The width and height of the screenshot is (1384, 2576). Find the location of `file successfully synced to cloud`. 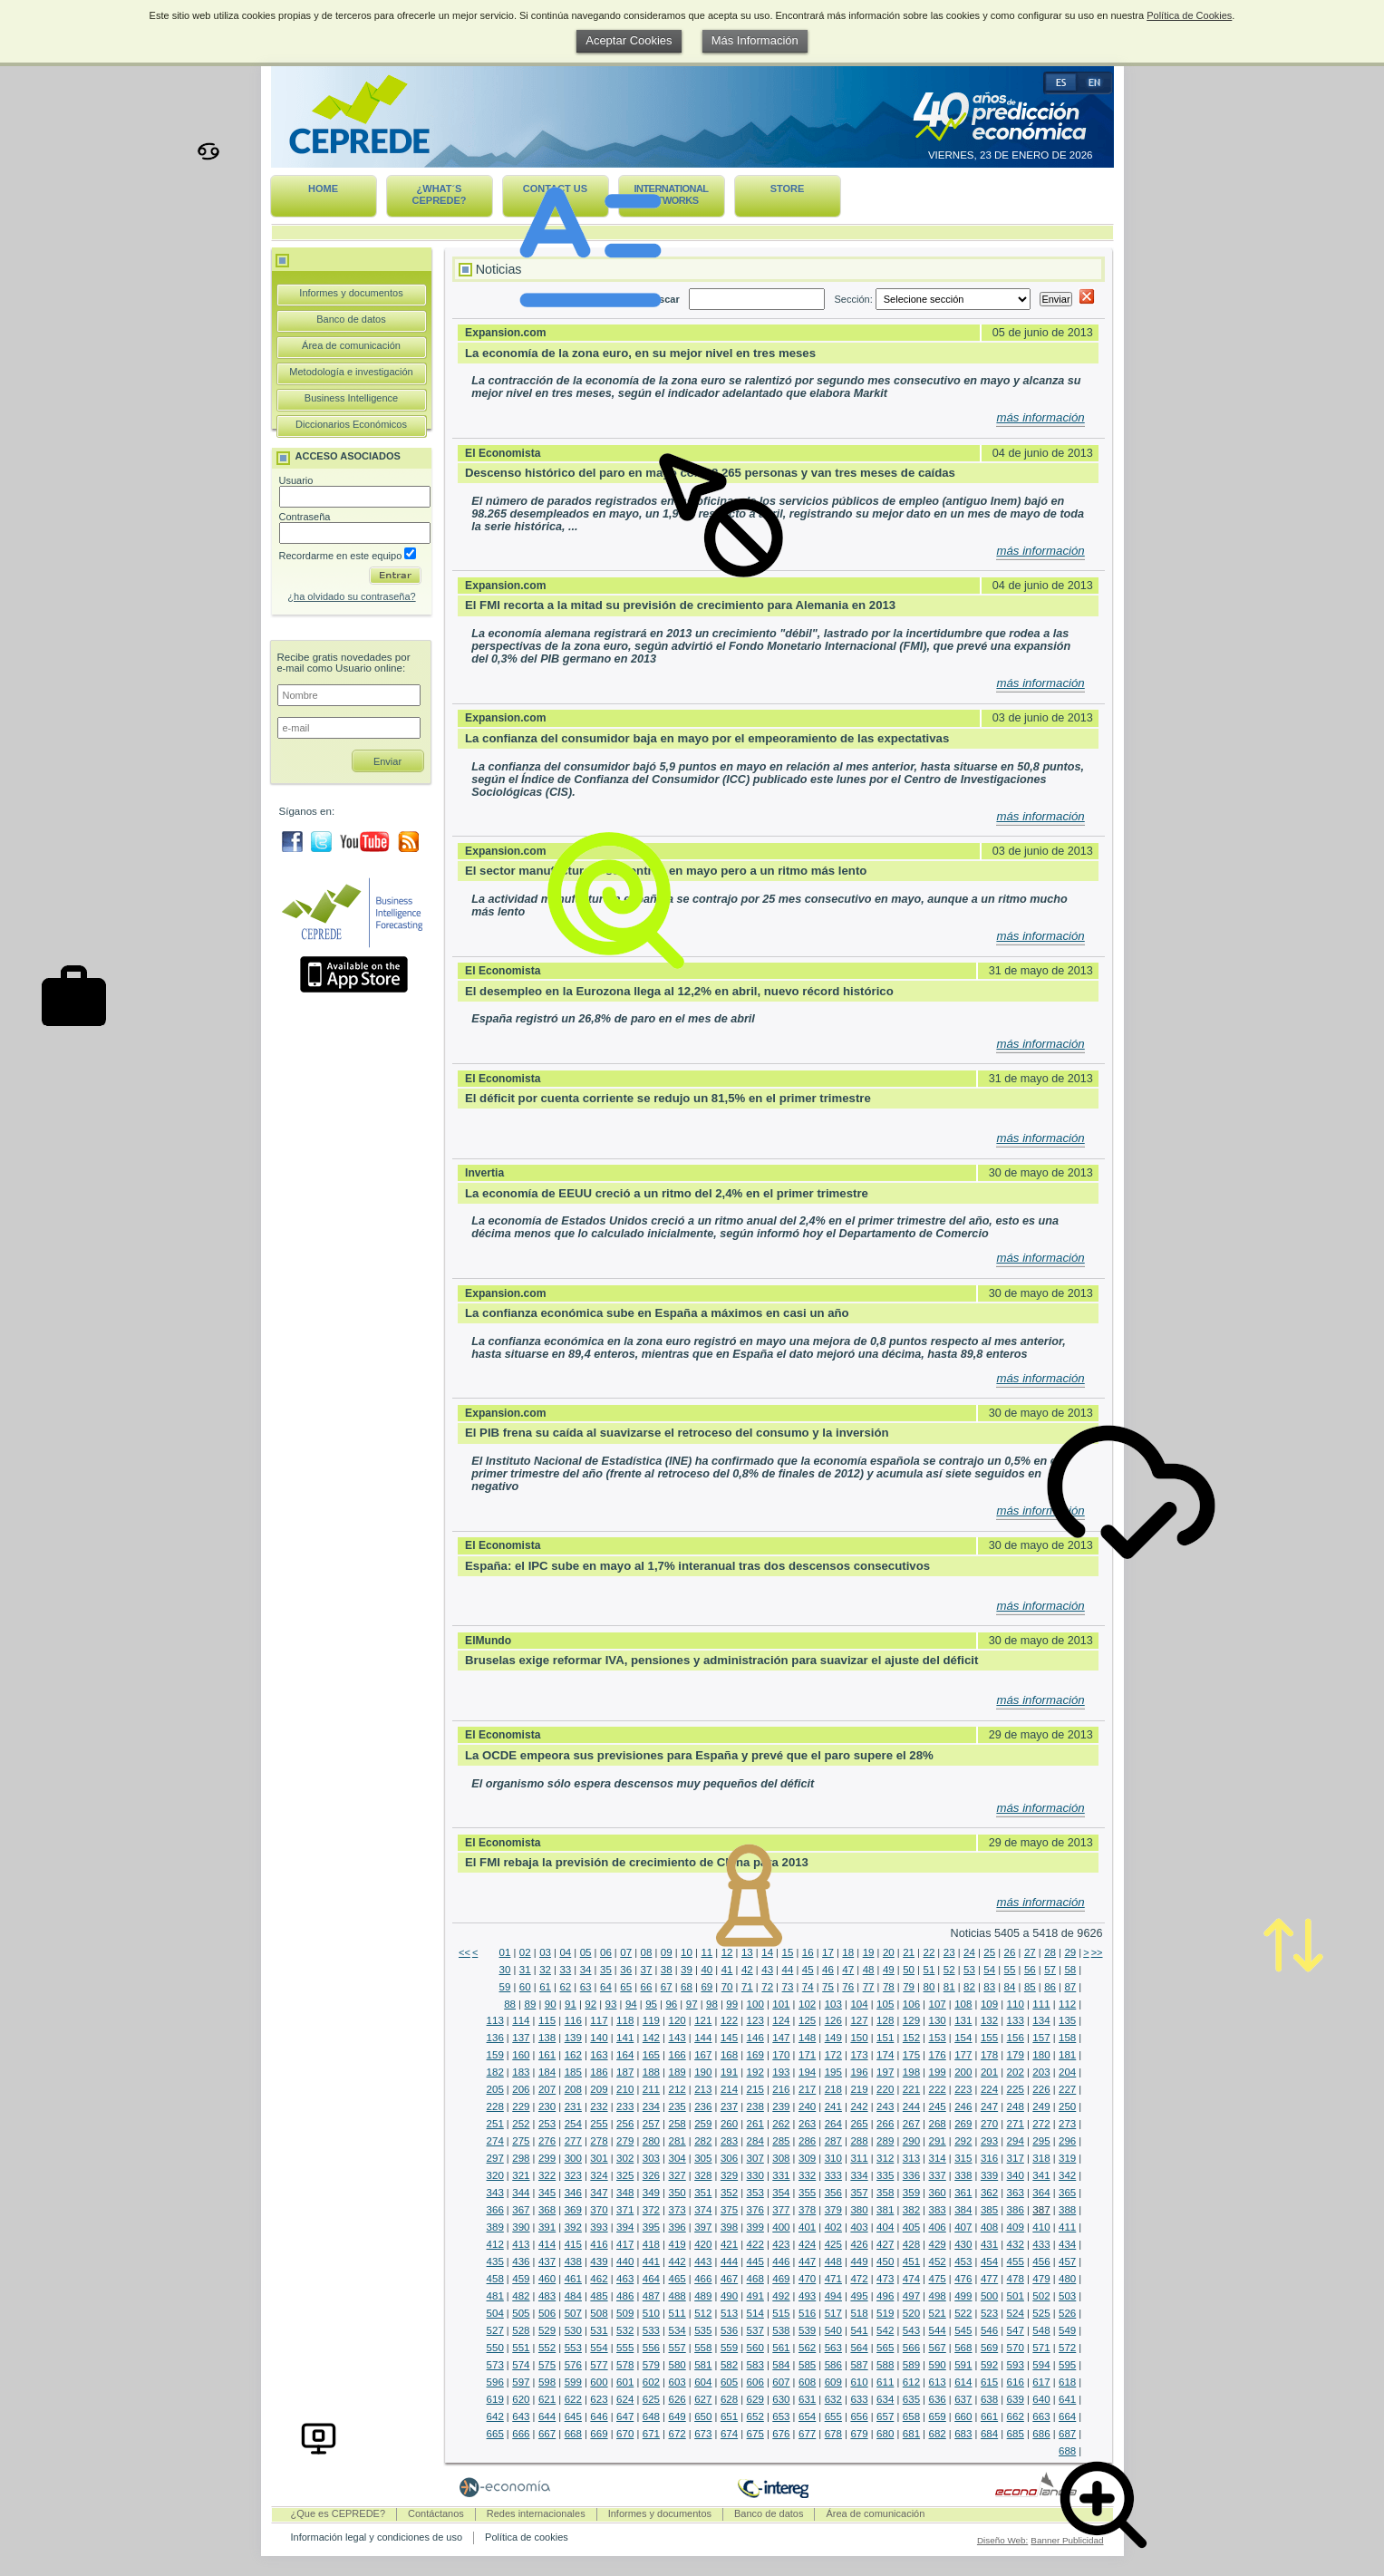

file successfully synced to cloud is located at coordinates (1131, 1487).